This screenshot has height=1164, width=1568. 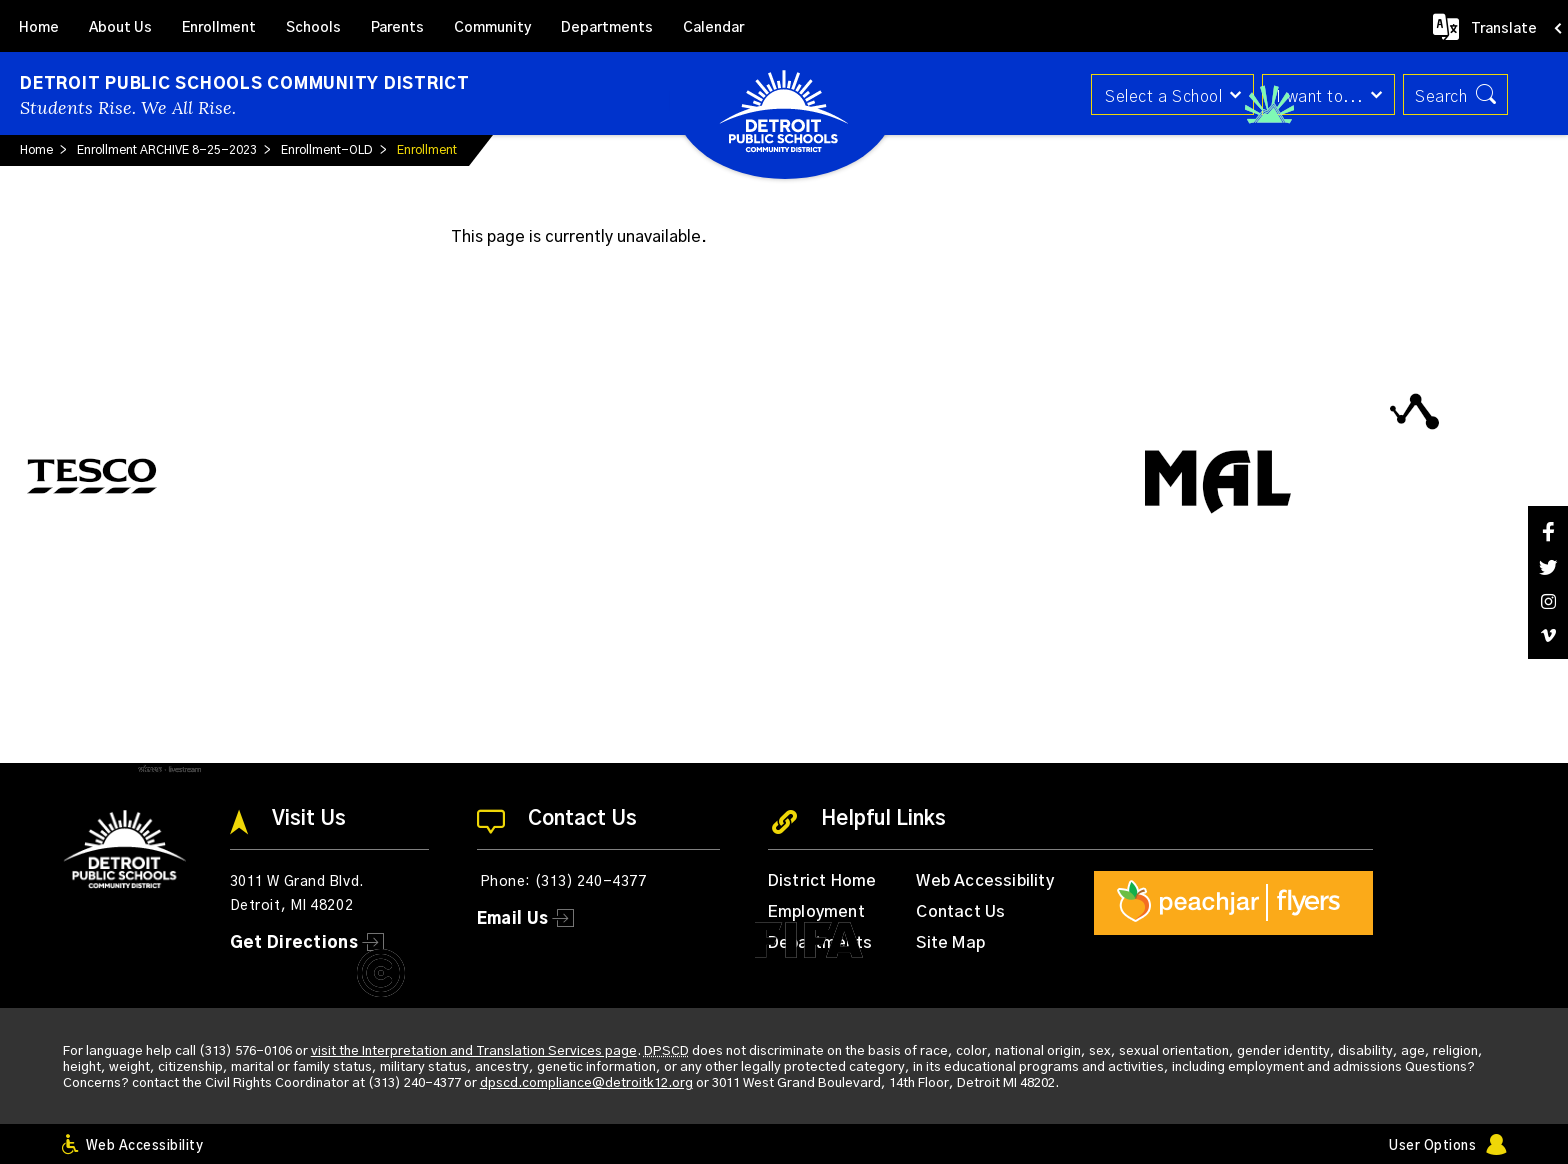 What do you see at coordinates (169, 768) in the screenshot?
I see `open vimeo livestream app` at bounding box center [169, 768].